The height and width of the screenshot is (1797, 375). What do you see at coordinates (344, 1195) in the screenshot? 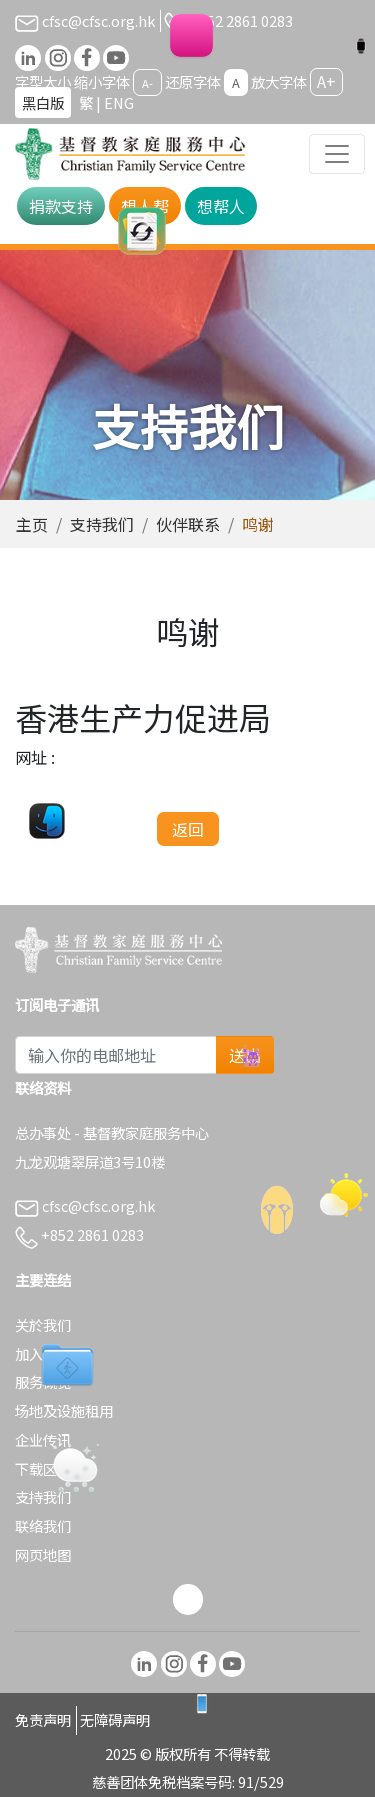
I see `indicates partly cloudy weather conditions` at bounding box center [344, 1195].